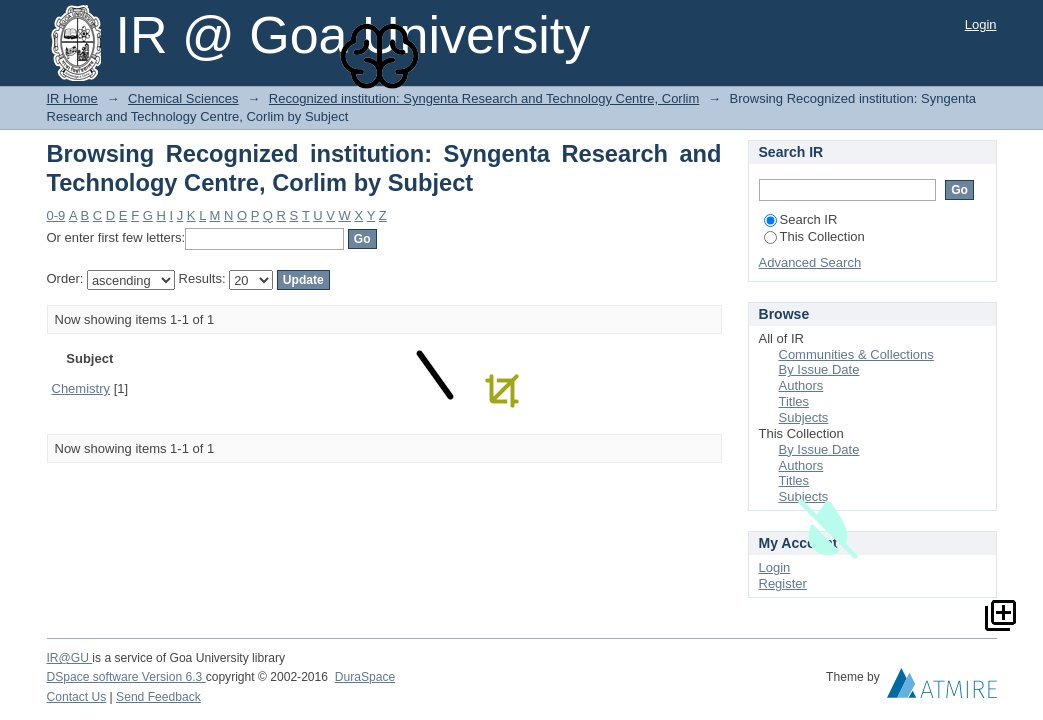 Image resolution: width=1043 pixels, height=720 pixels. Describe the element at coordinates (502, 391) in the screenshot. I see `crop an image` at that location.